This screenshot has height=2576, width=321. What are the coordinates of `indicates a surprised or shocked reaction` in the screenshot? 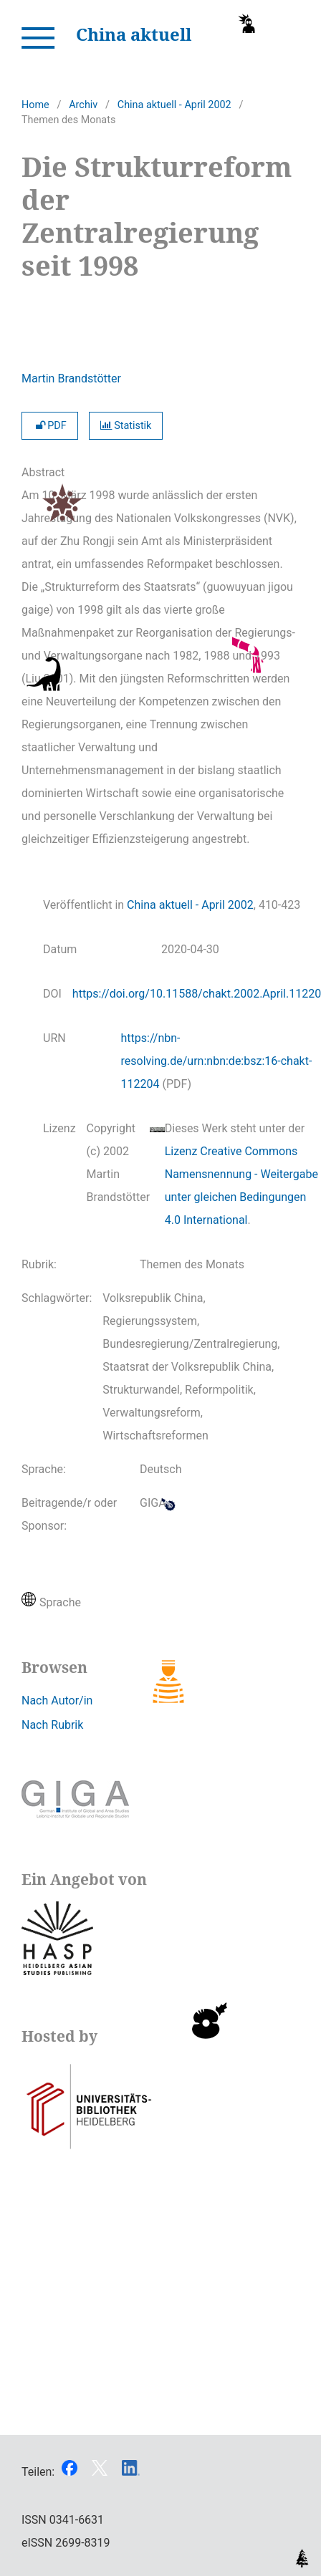 It's located at (247, 23).